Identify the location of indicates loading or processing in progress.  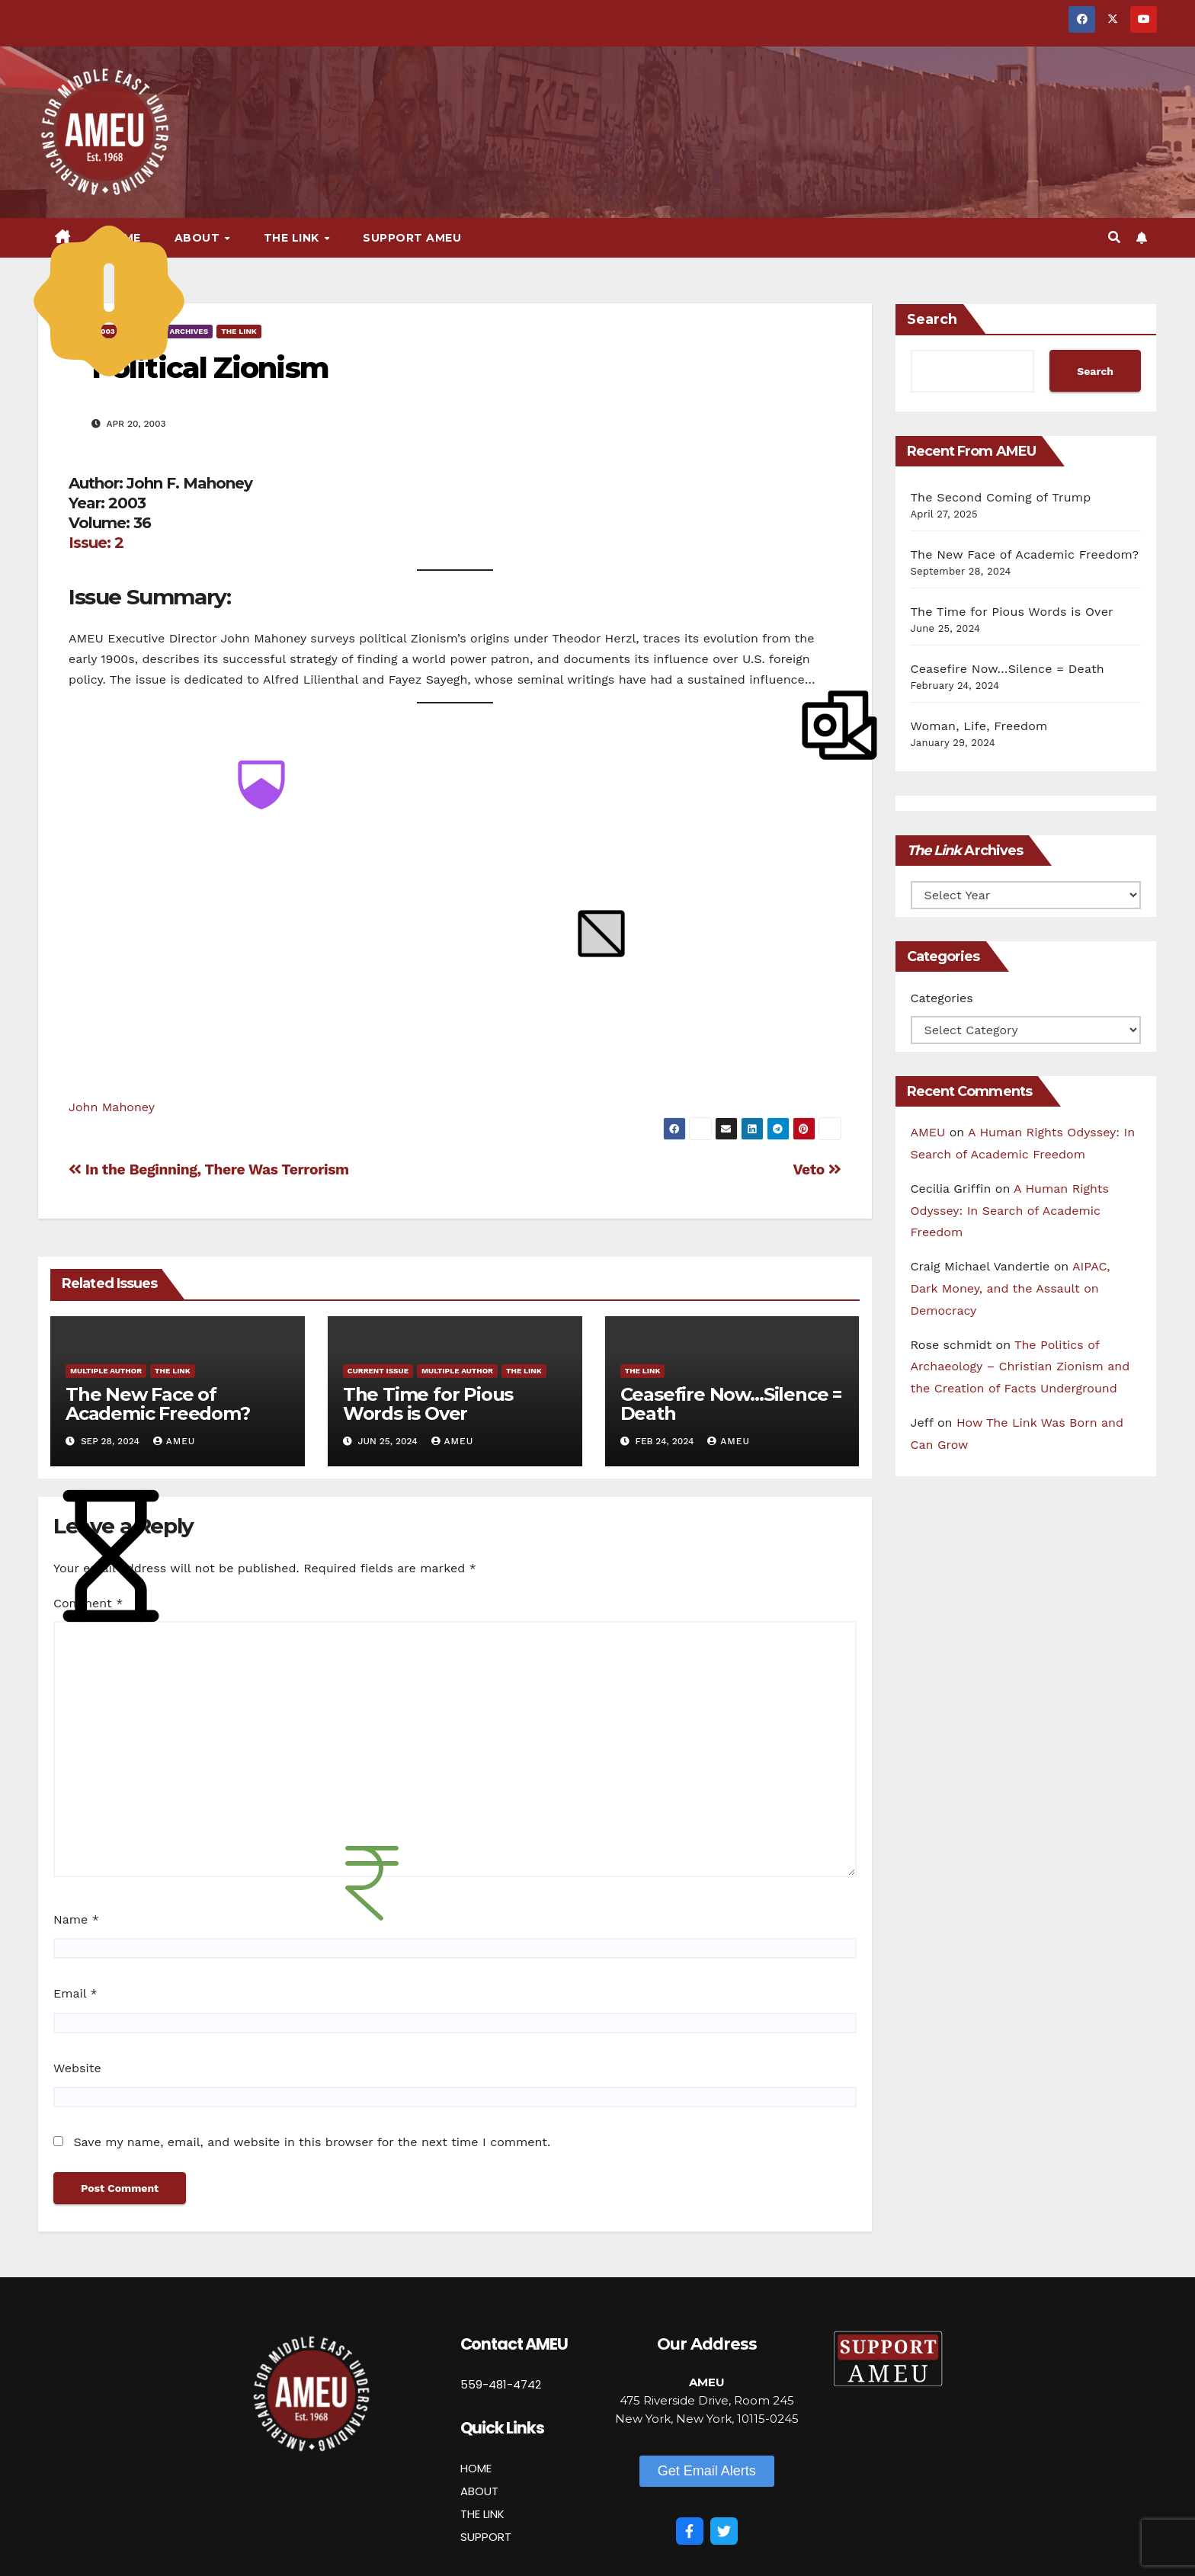
(111, 1556).